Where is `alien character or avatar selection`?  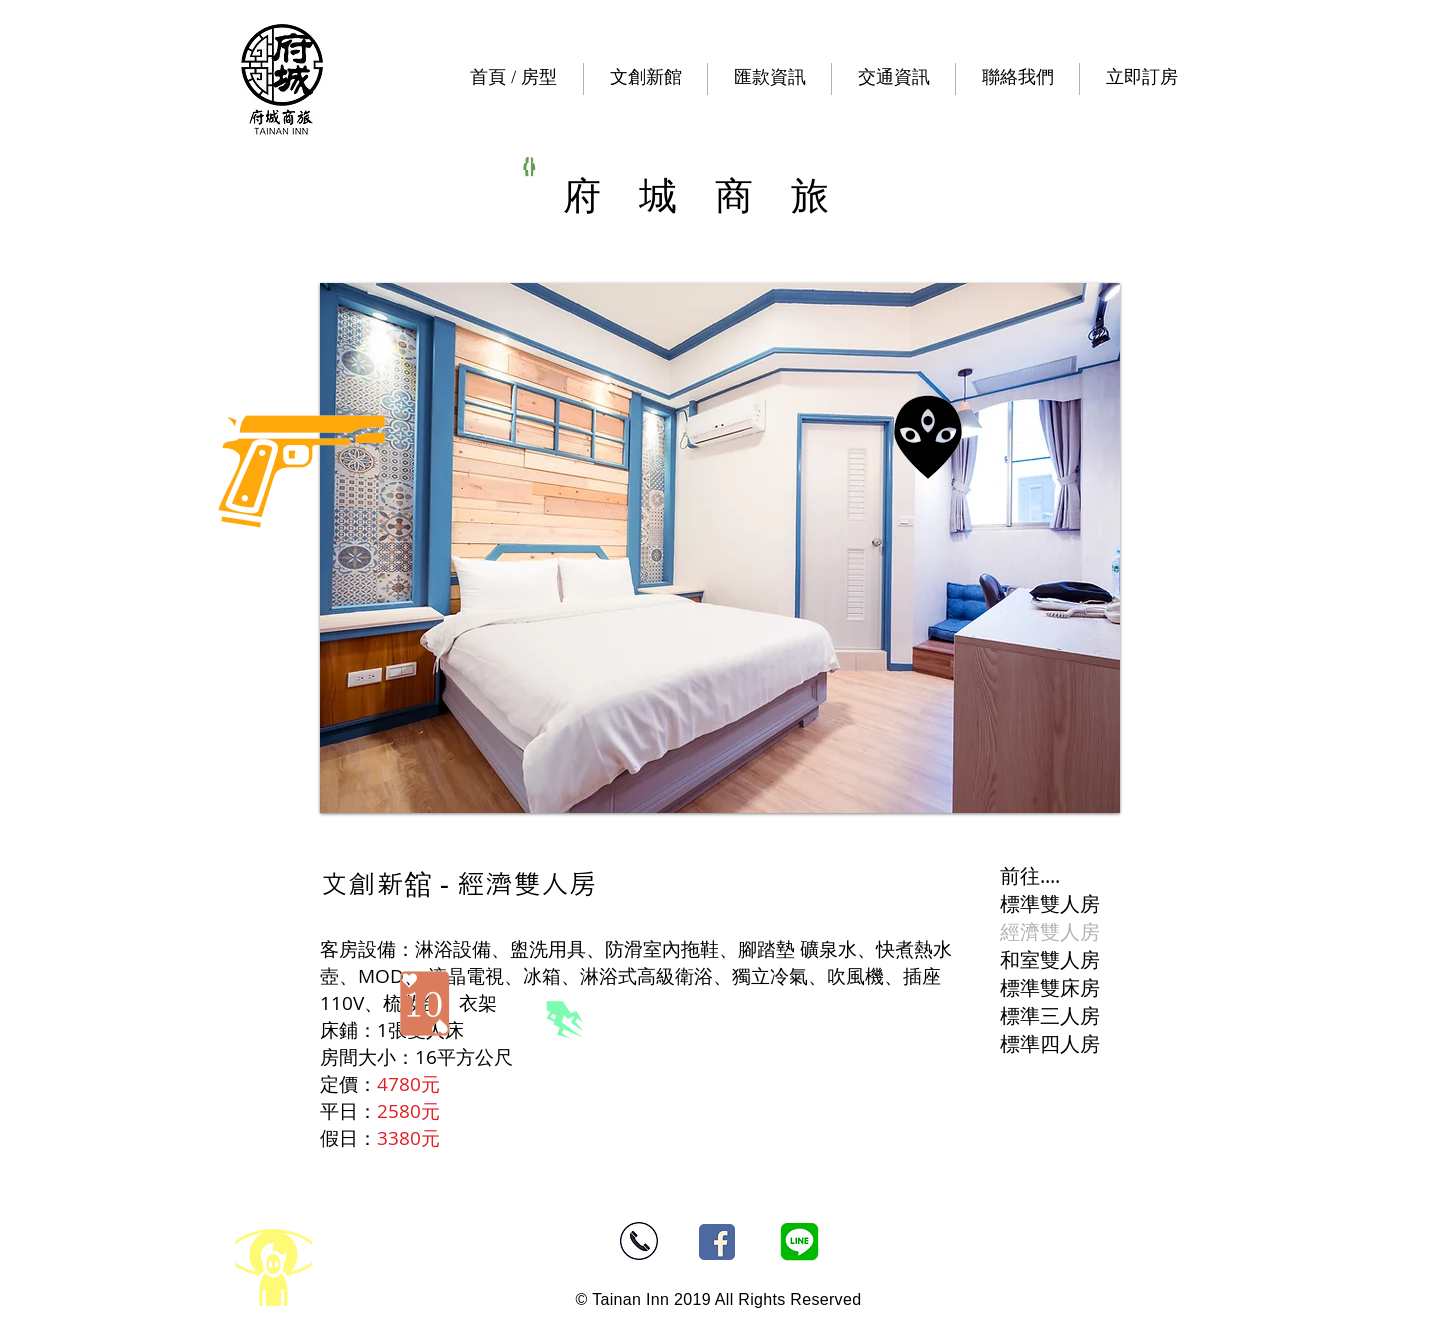
alien character or avatar selection is located at coordinates (928, 437).